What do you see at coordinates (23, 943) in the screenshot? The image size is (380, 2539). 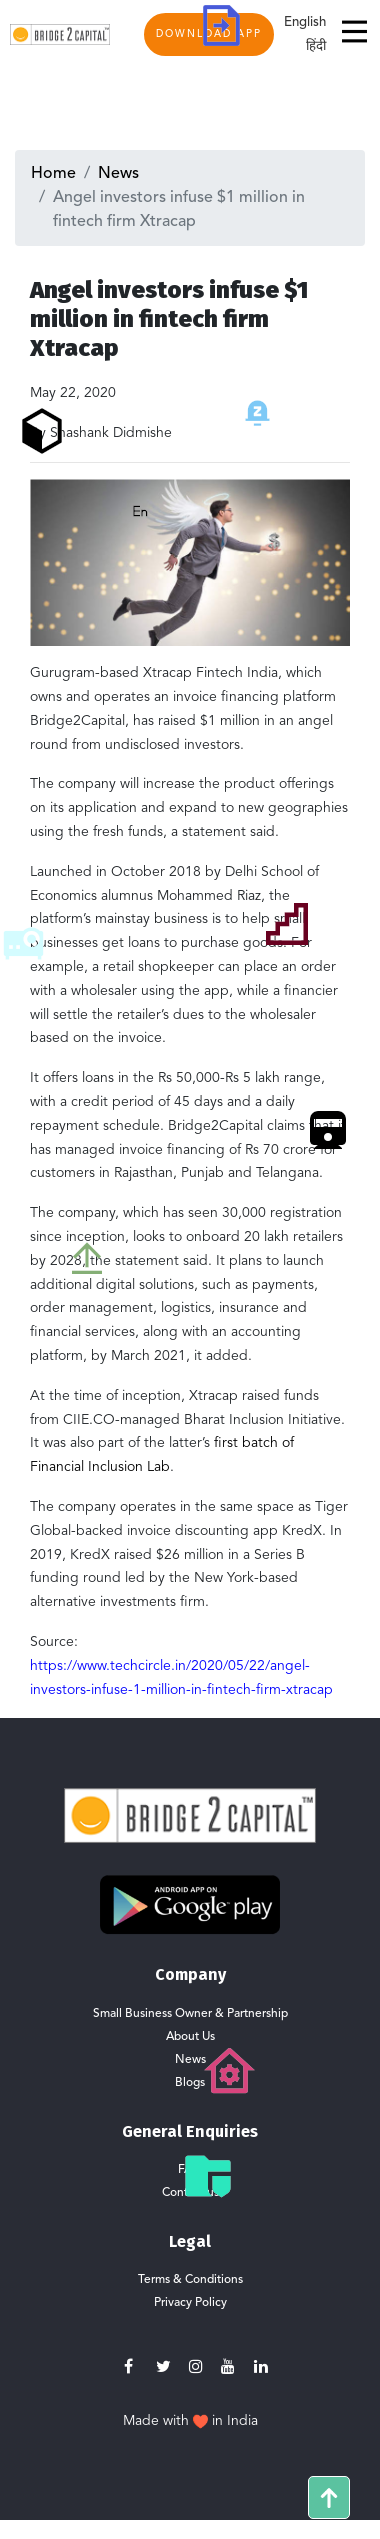 I see `start a presentation` at bounding box center [23, 943].